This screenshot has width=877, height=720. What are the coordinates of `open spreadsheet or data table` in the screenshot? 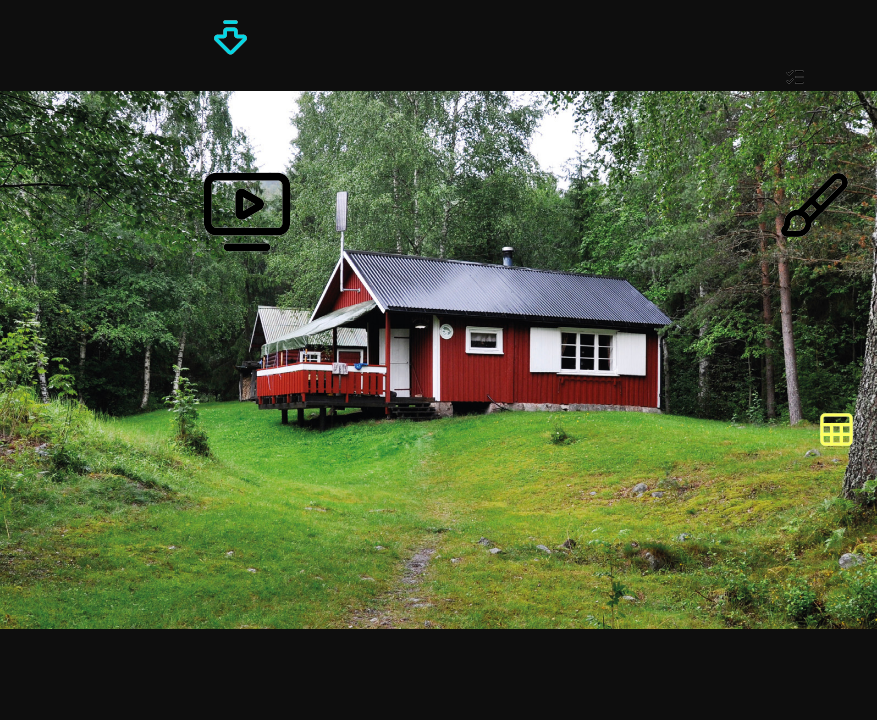 It's located at (836, 429).